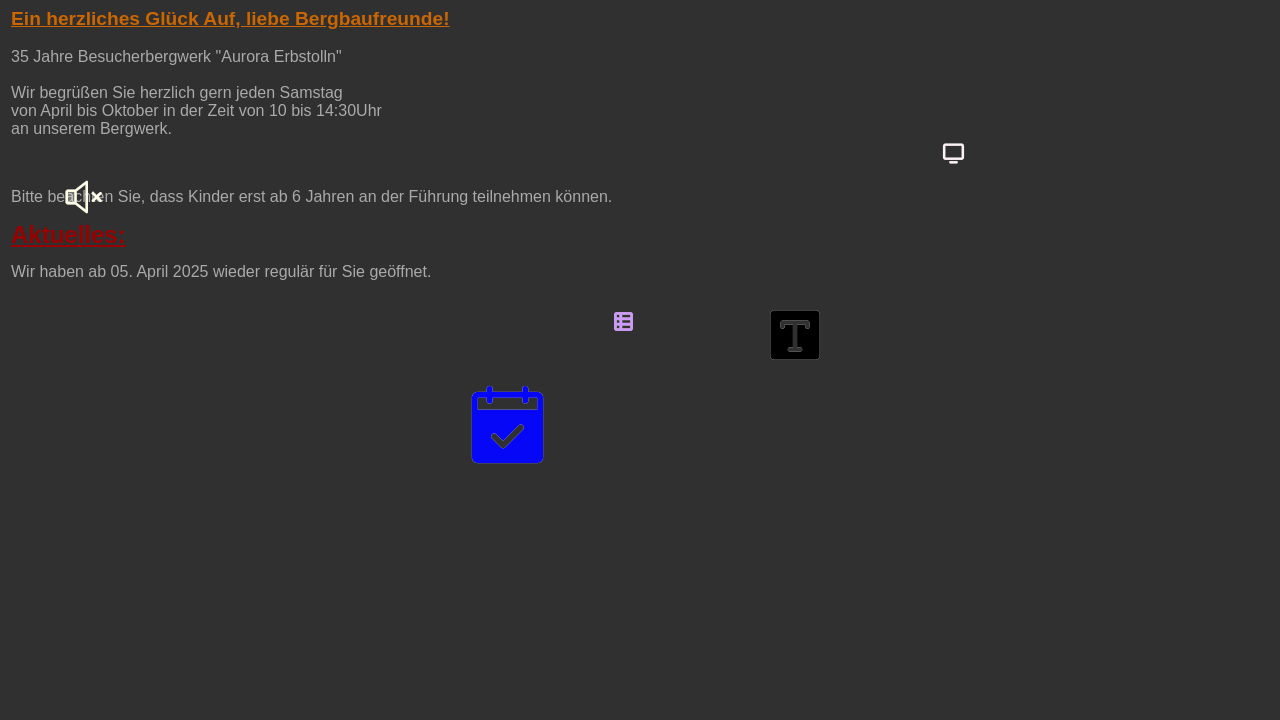 The image size is (1280, 720). I want to click on switch to list view, so click(623, 321).